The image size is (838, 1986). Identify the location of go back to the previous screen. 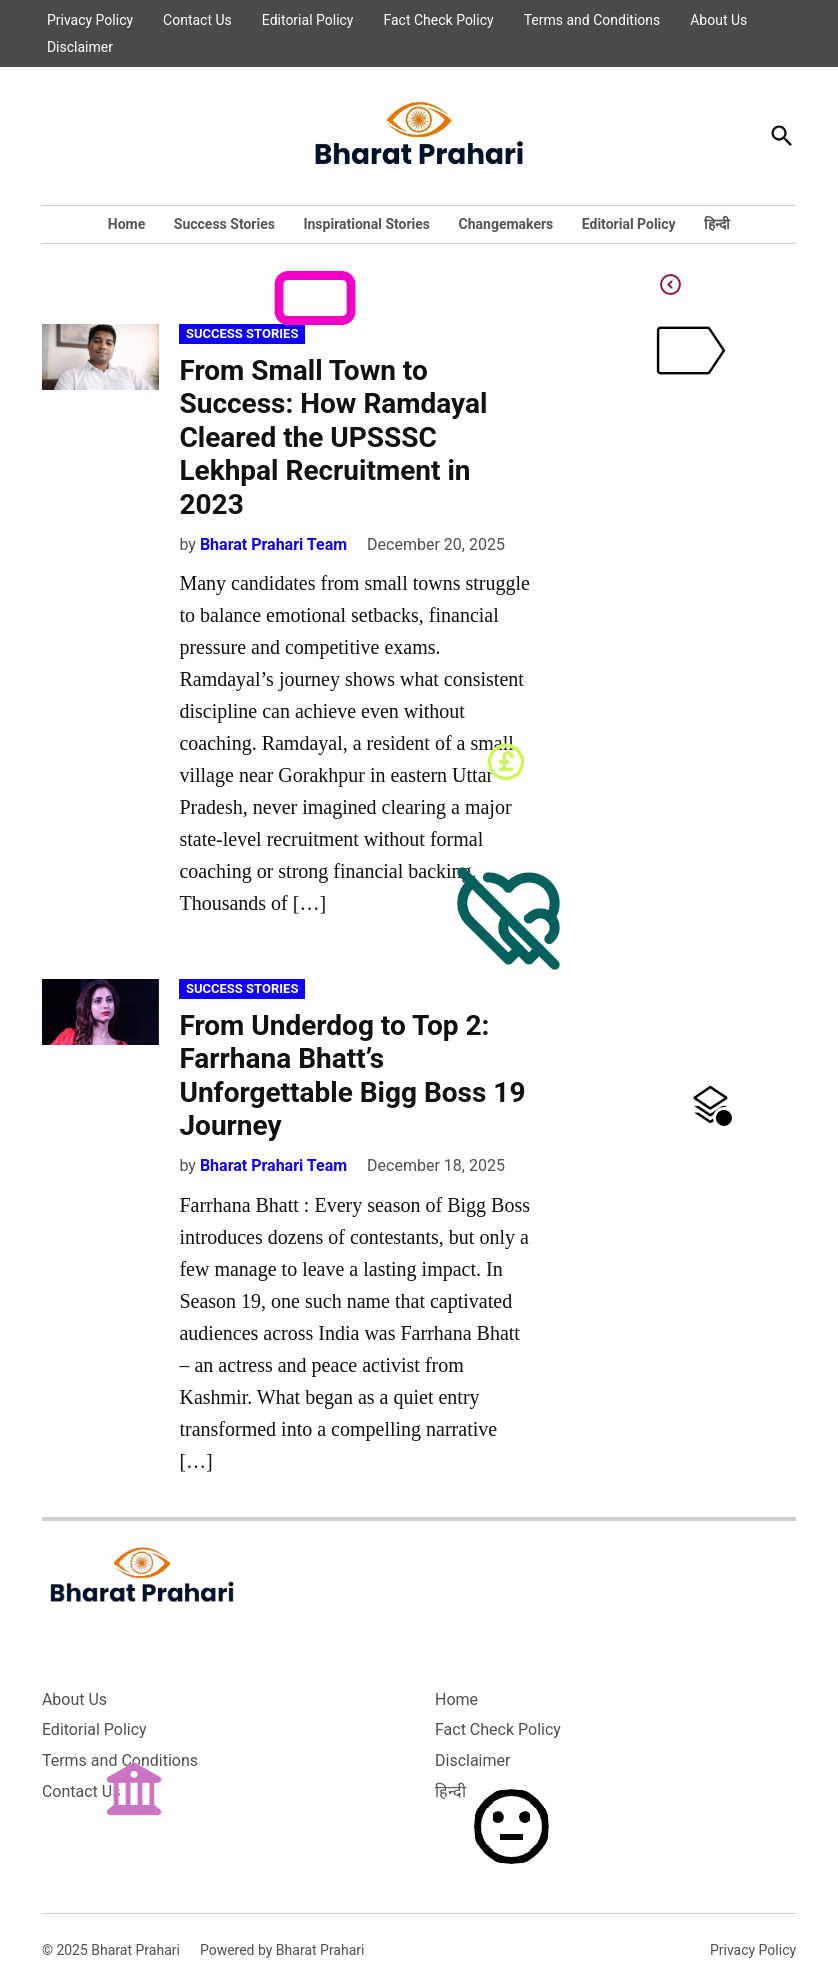
(670, 284).